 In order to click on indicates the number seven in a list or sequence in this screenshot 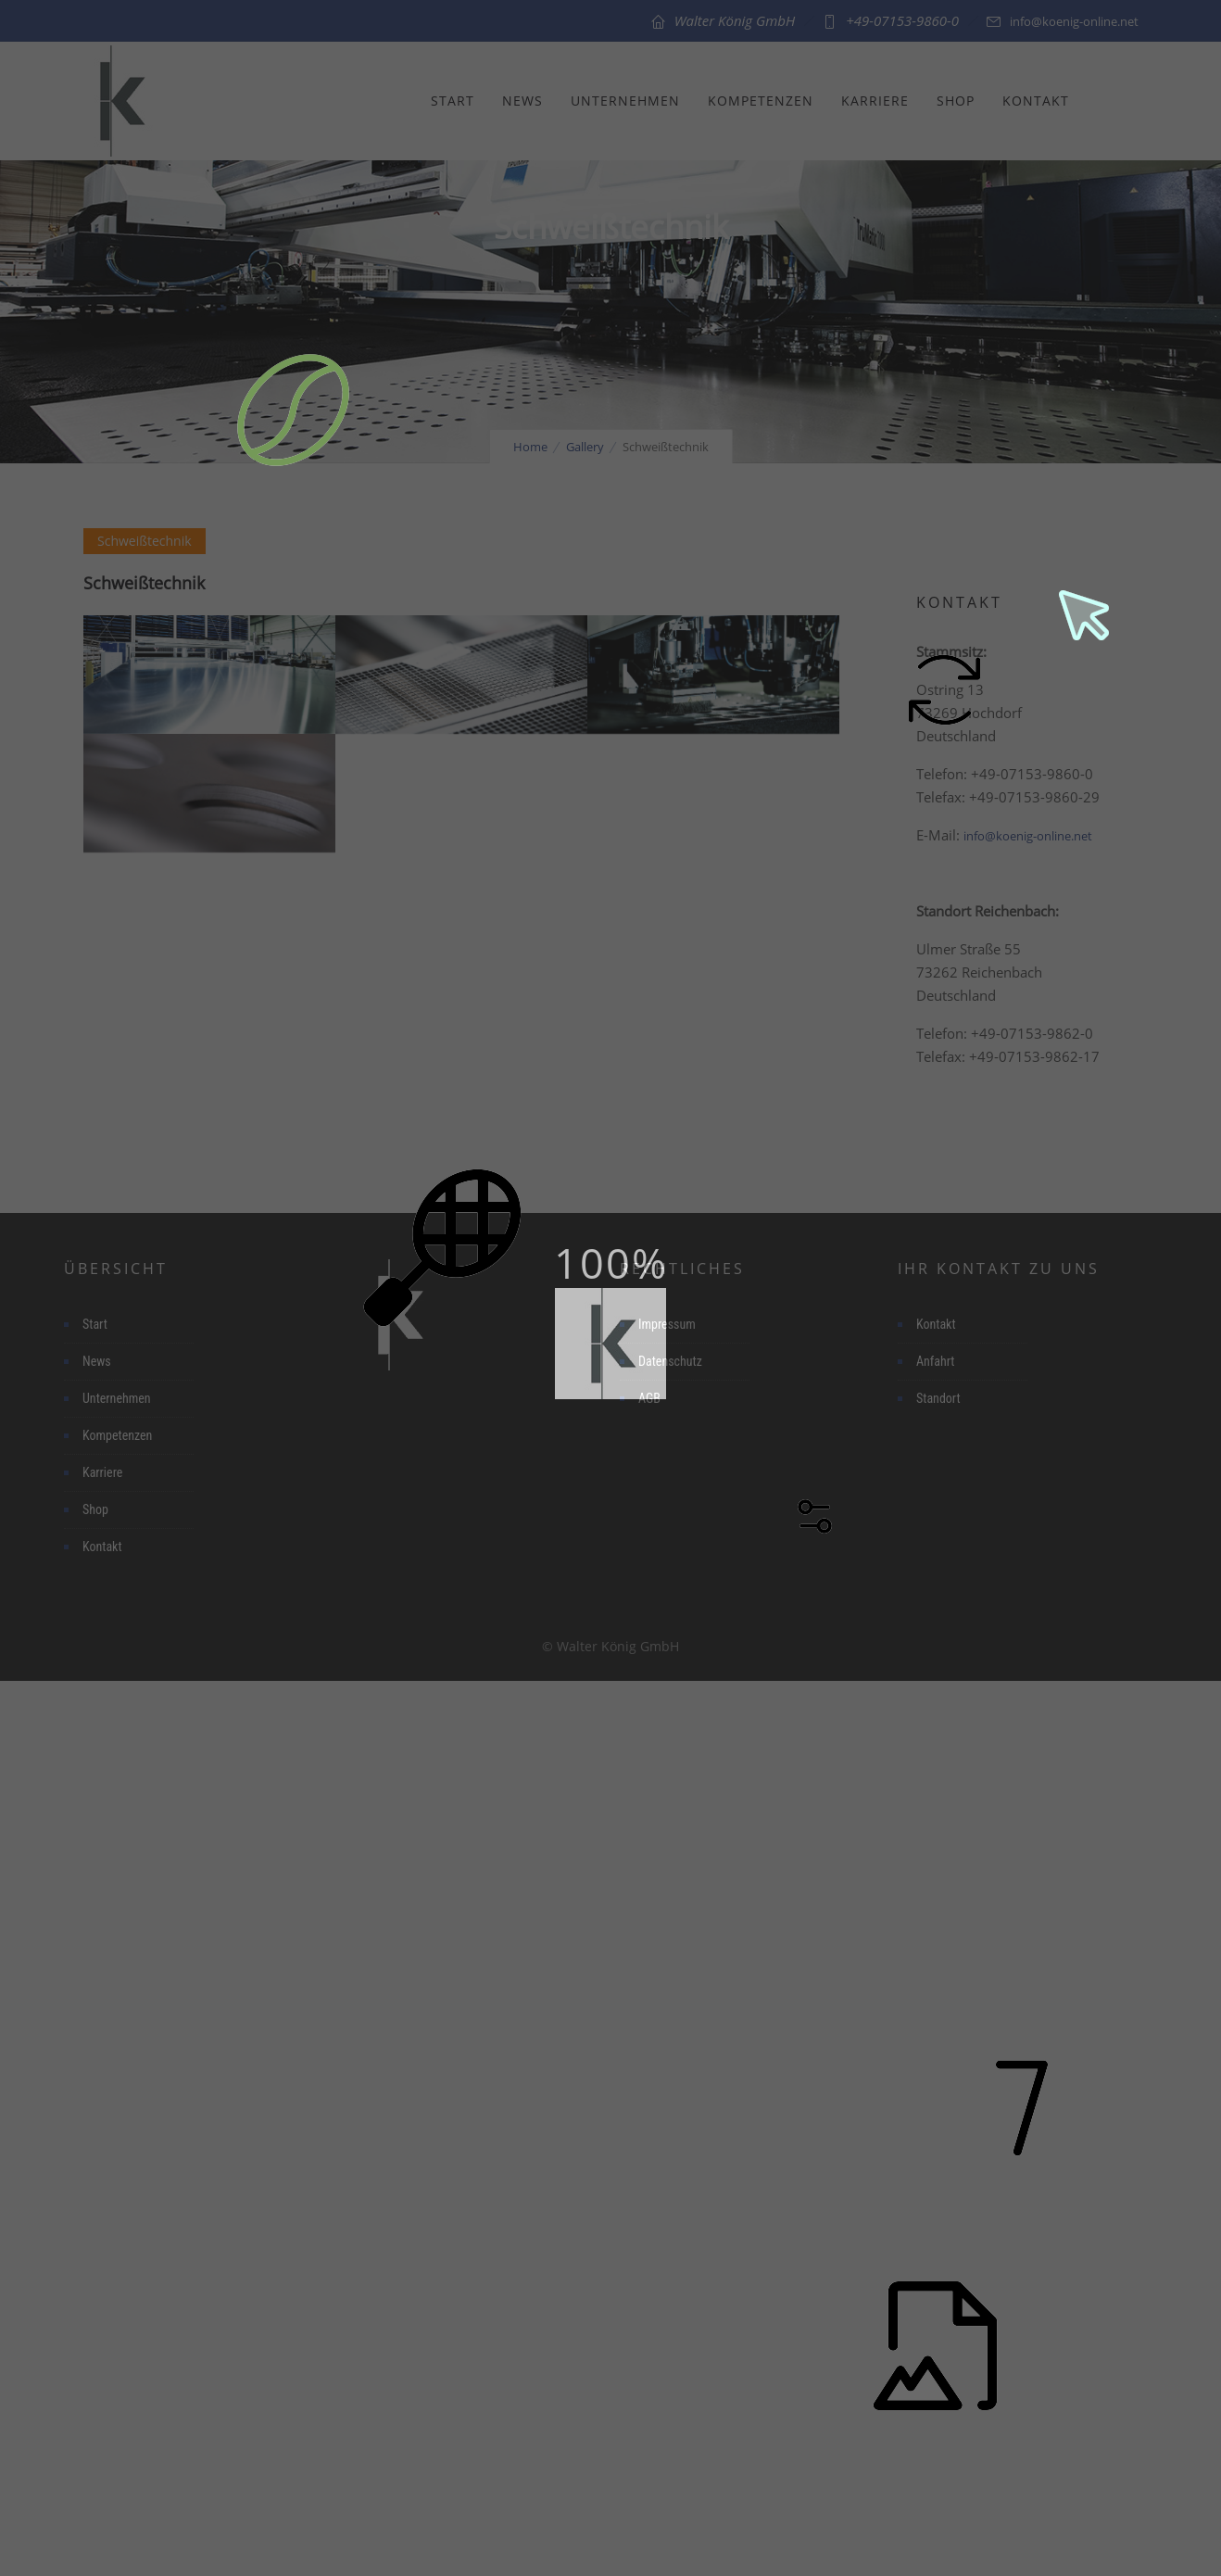, I will do `click(1022, 2108)`.